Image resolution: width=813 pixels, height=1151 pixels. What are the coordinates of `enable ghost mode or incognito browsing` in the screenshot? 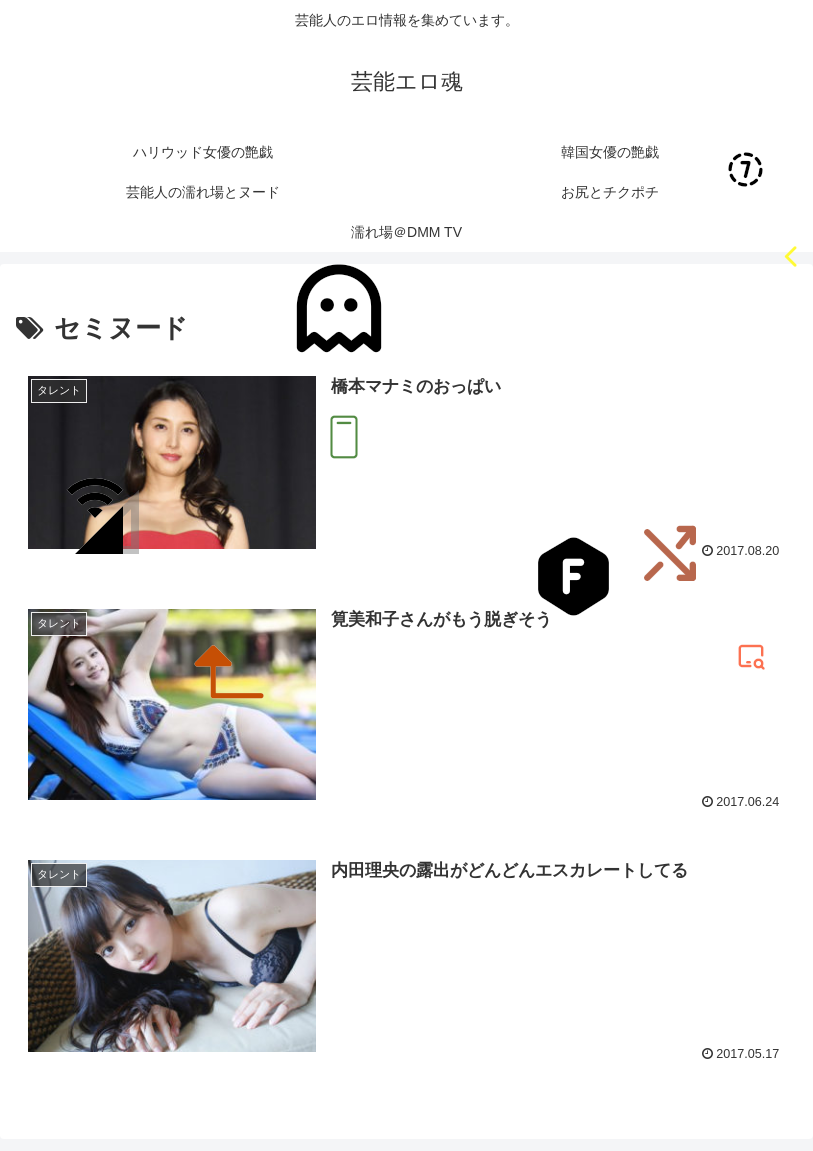 It's located at (339, 310).